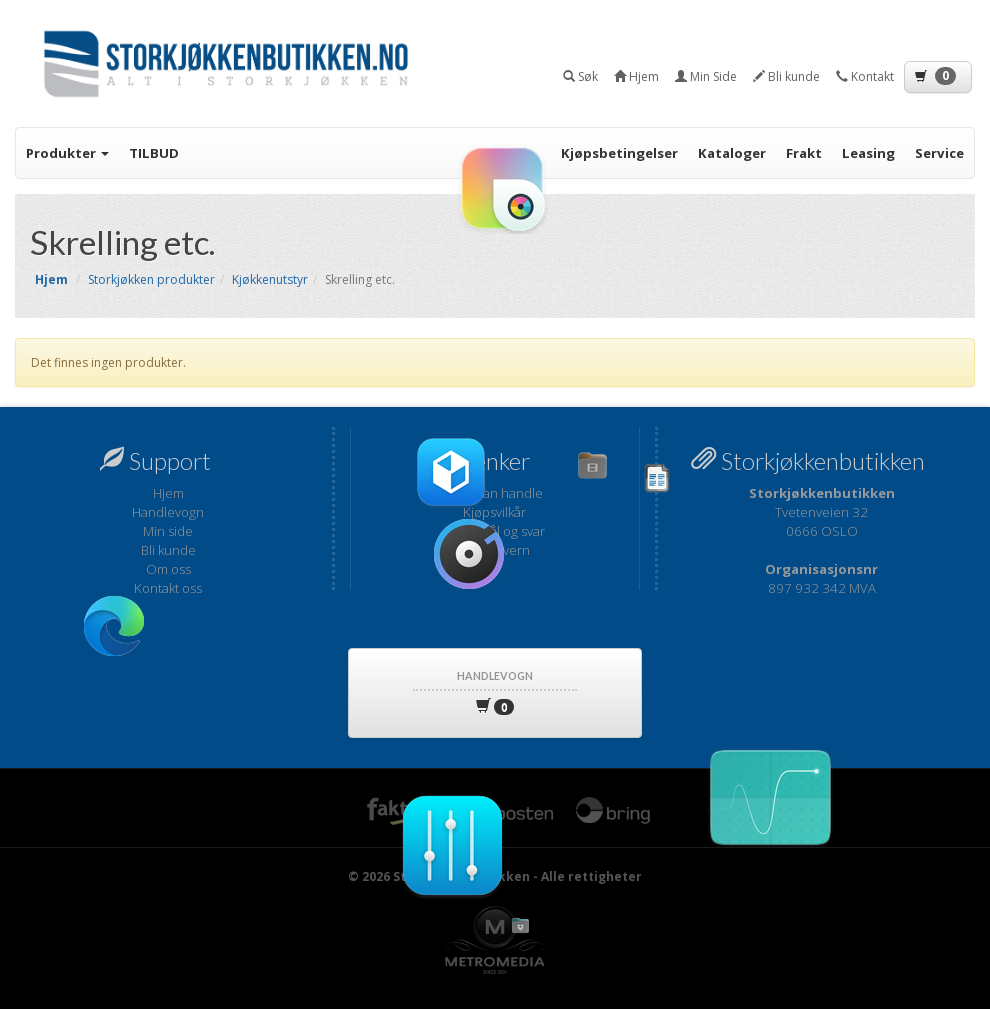 This screenshot has width=990, height=1009. What do you see at coordinates (657, 478) in the screenshot?
I see `libreoffice master document file type` at bounding box center [657, 478].